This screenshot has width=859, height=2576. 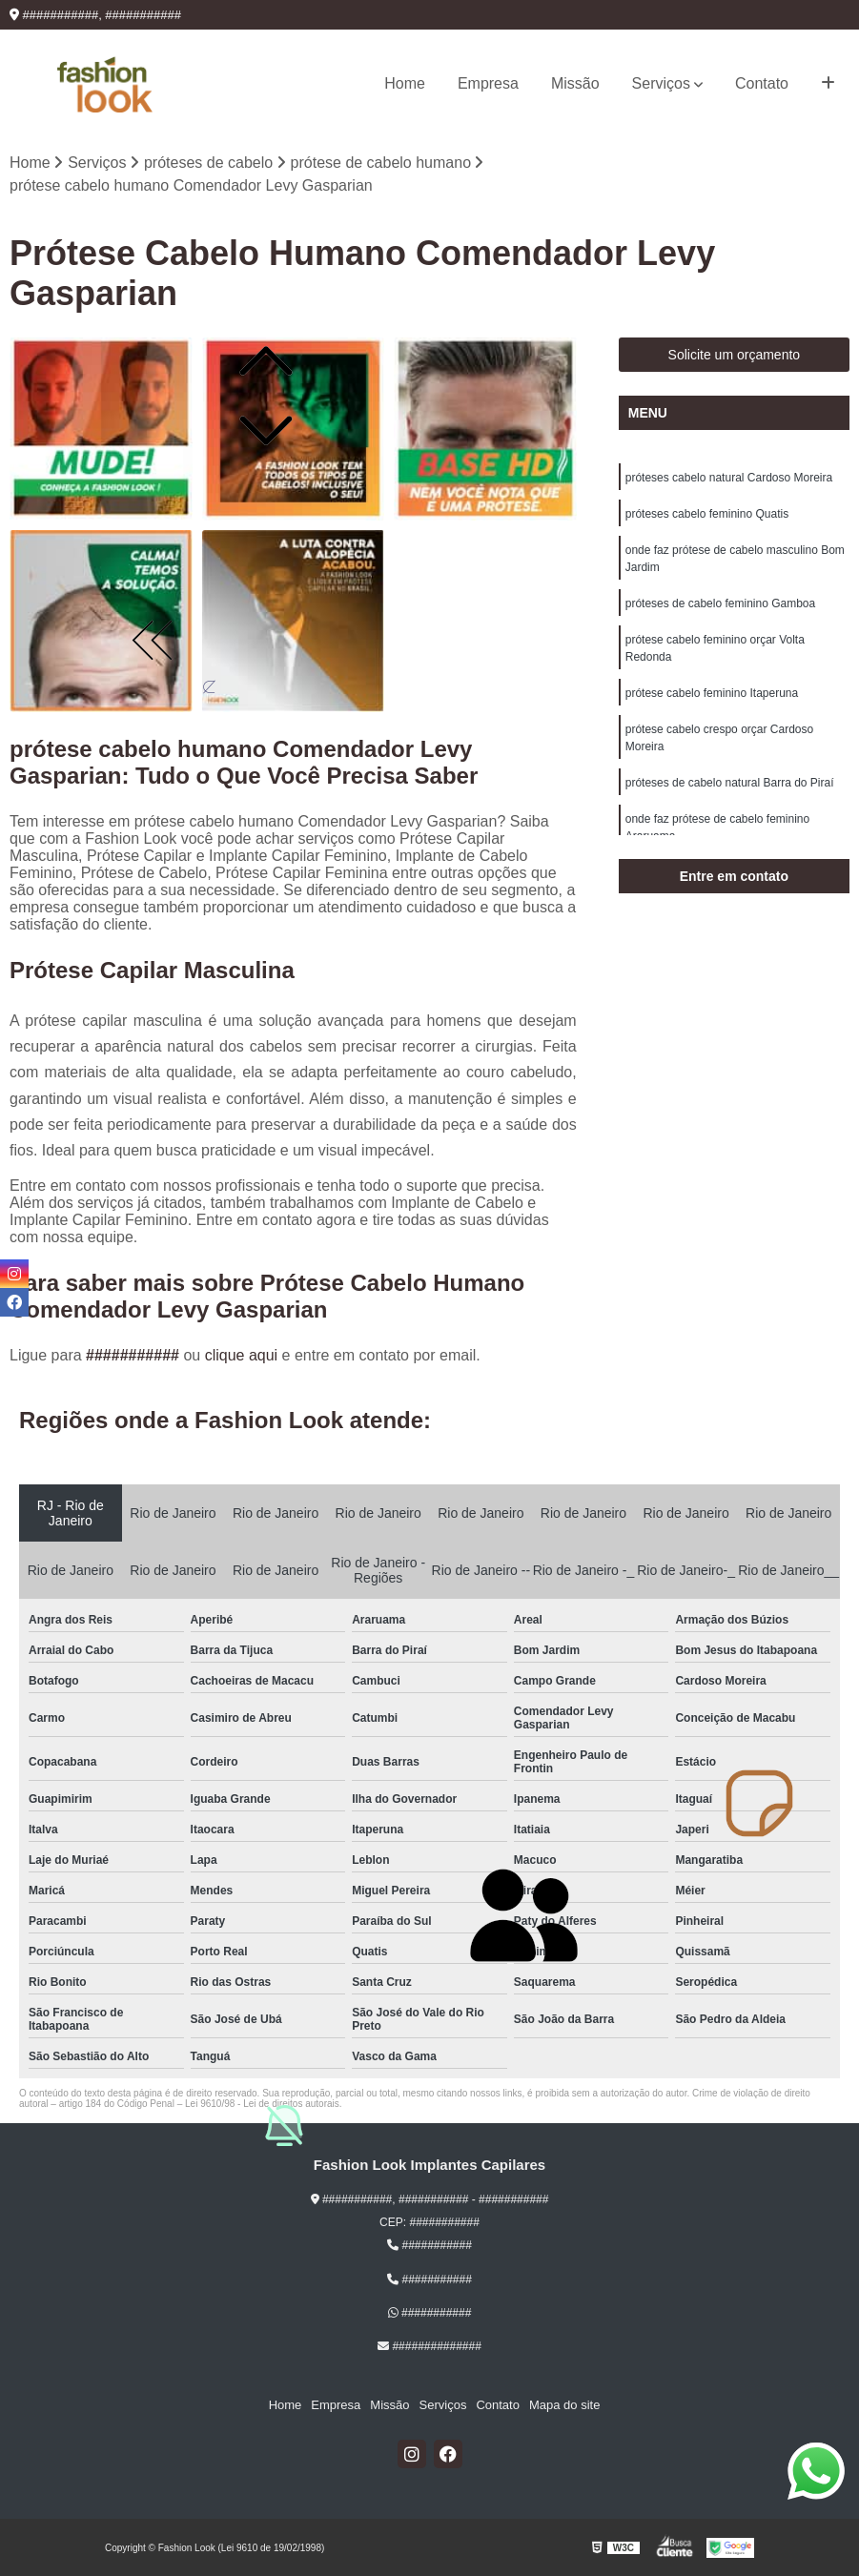 I want to click on view group members, so click(x=523, y=1913).